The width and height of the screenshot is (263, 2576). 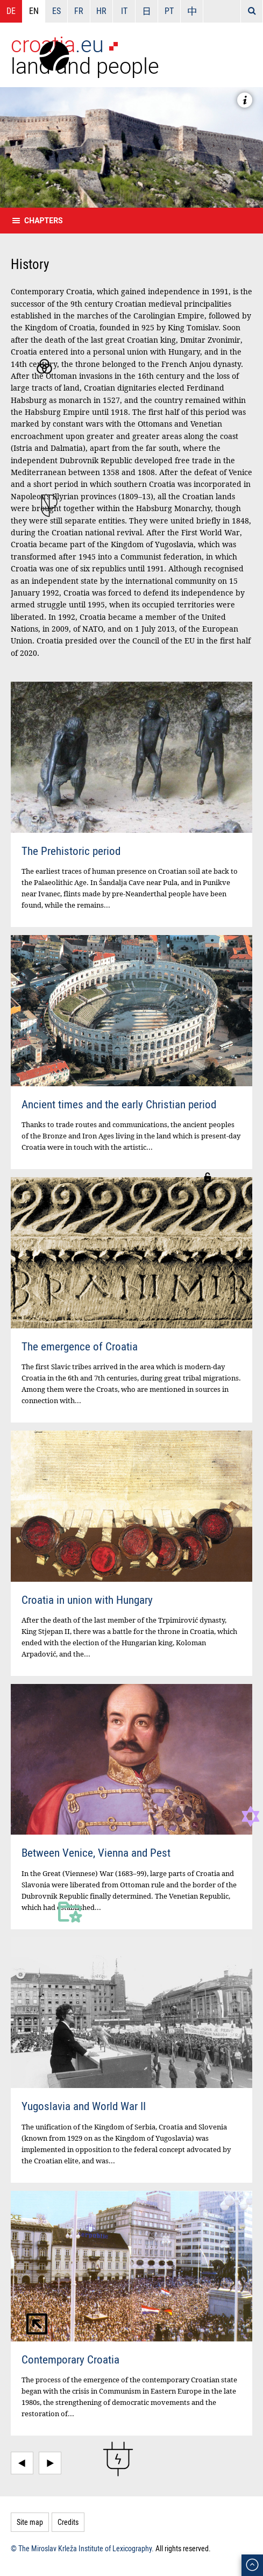 What do you see at coordinates (208, 1178) in the screenshot?
I see `unlock a secured item or account` at bounding box center [208, 1178].